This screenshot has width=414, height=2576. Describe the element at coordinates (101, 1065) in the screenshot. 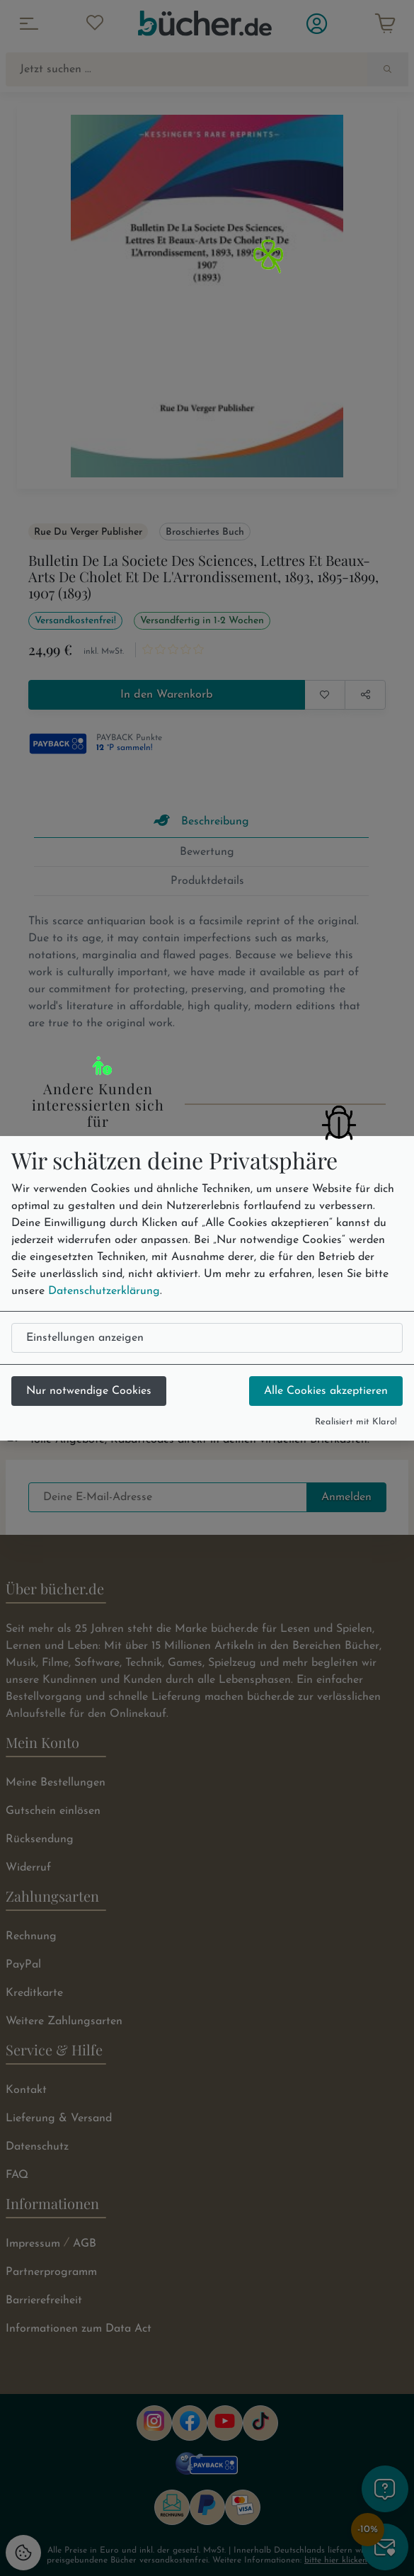

I see `user account requires attention` at that location.